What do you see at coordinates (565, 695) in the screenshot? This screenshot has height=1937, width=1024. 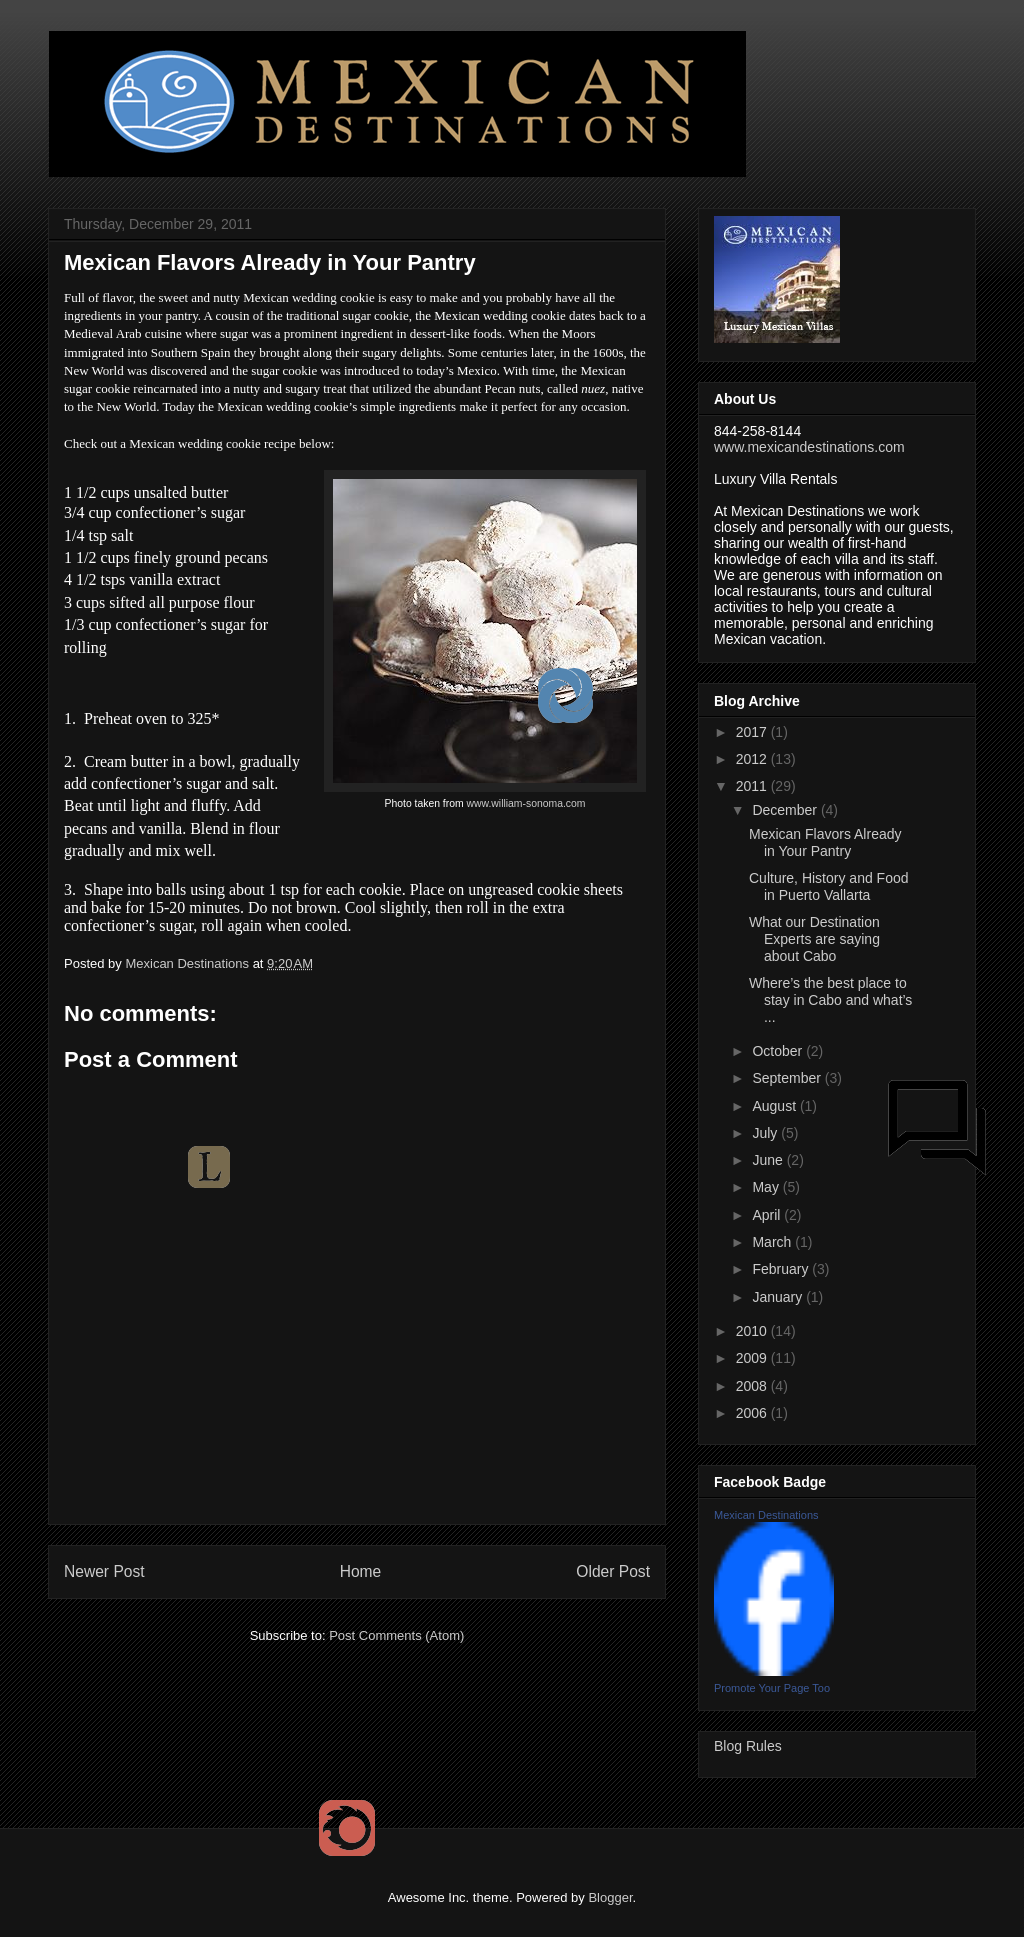 I see `open ShareX screen capture application` at bounding box center [565, 695].